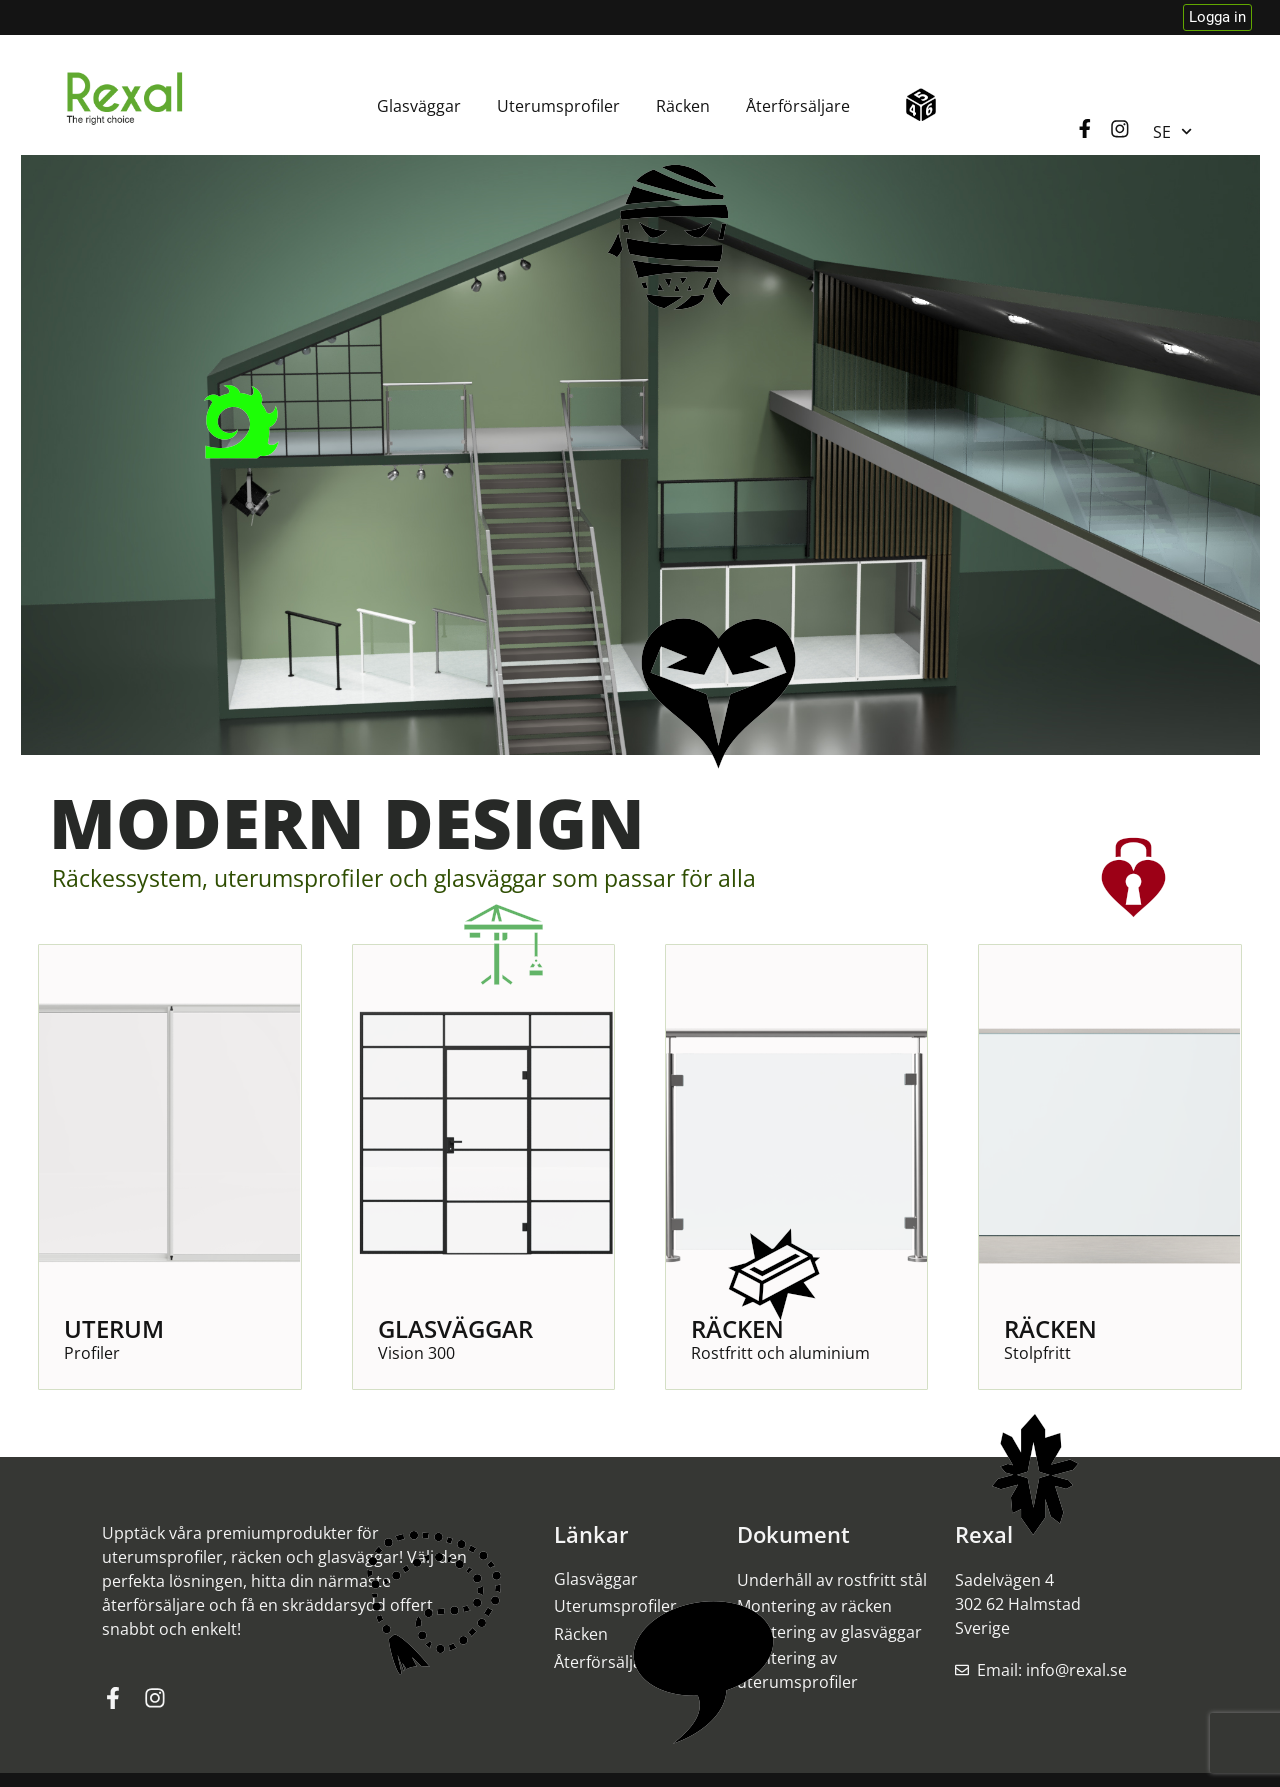 This screenshot has width=1280, height=1787. I want to click on indicates a gold bar or treasure reward, so click(774, 1273).